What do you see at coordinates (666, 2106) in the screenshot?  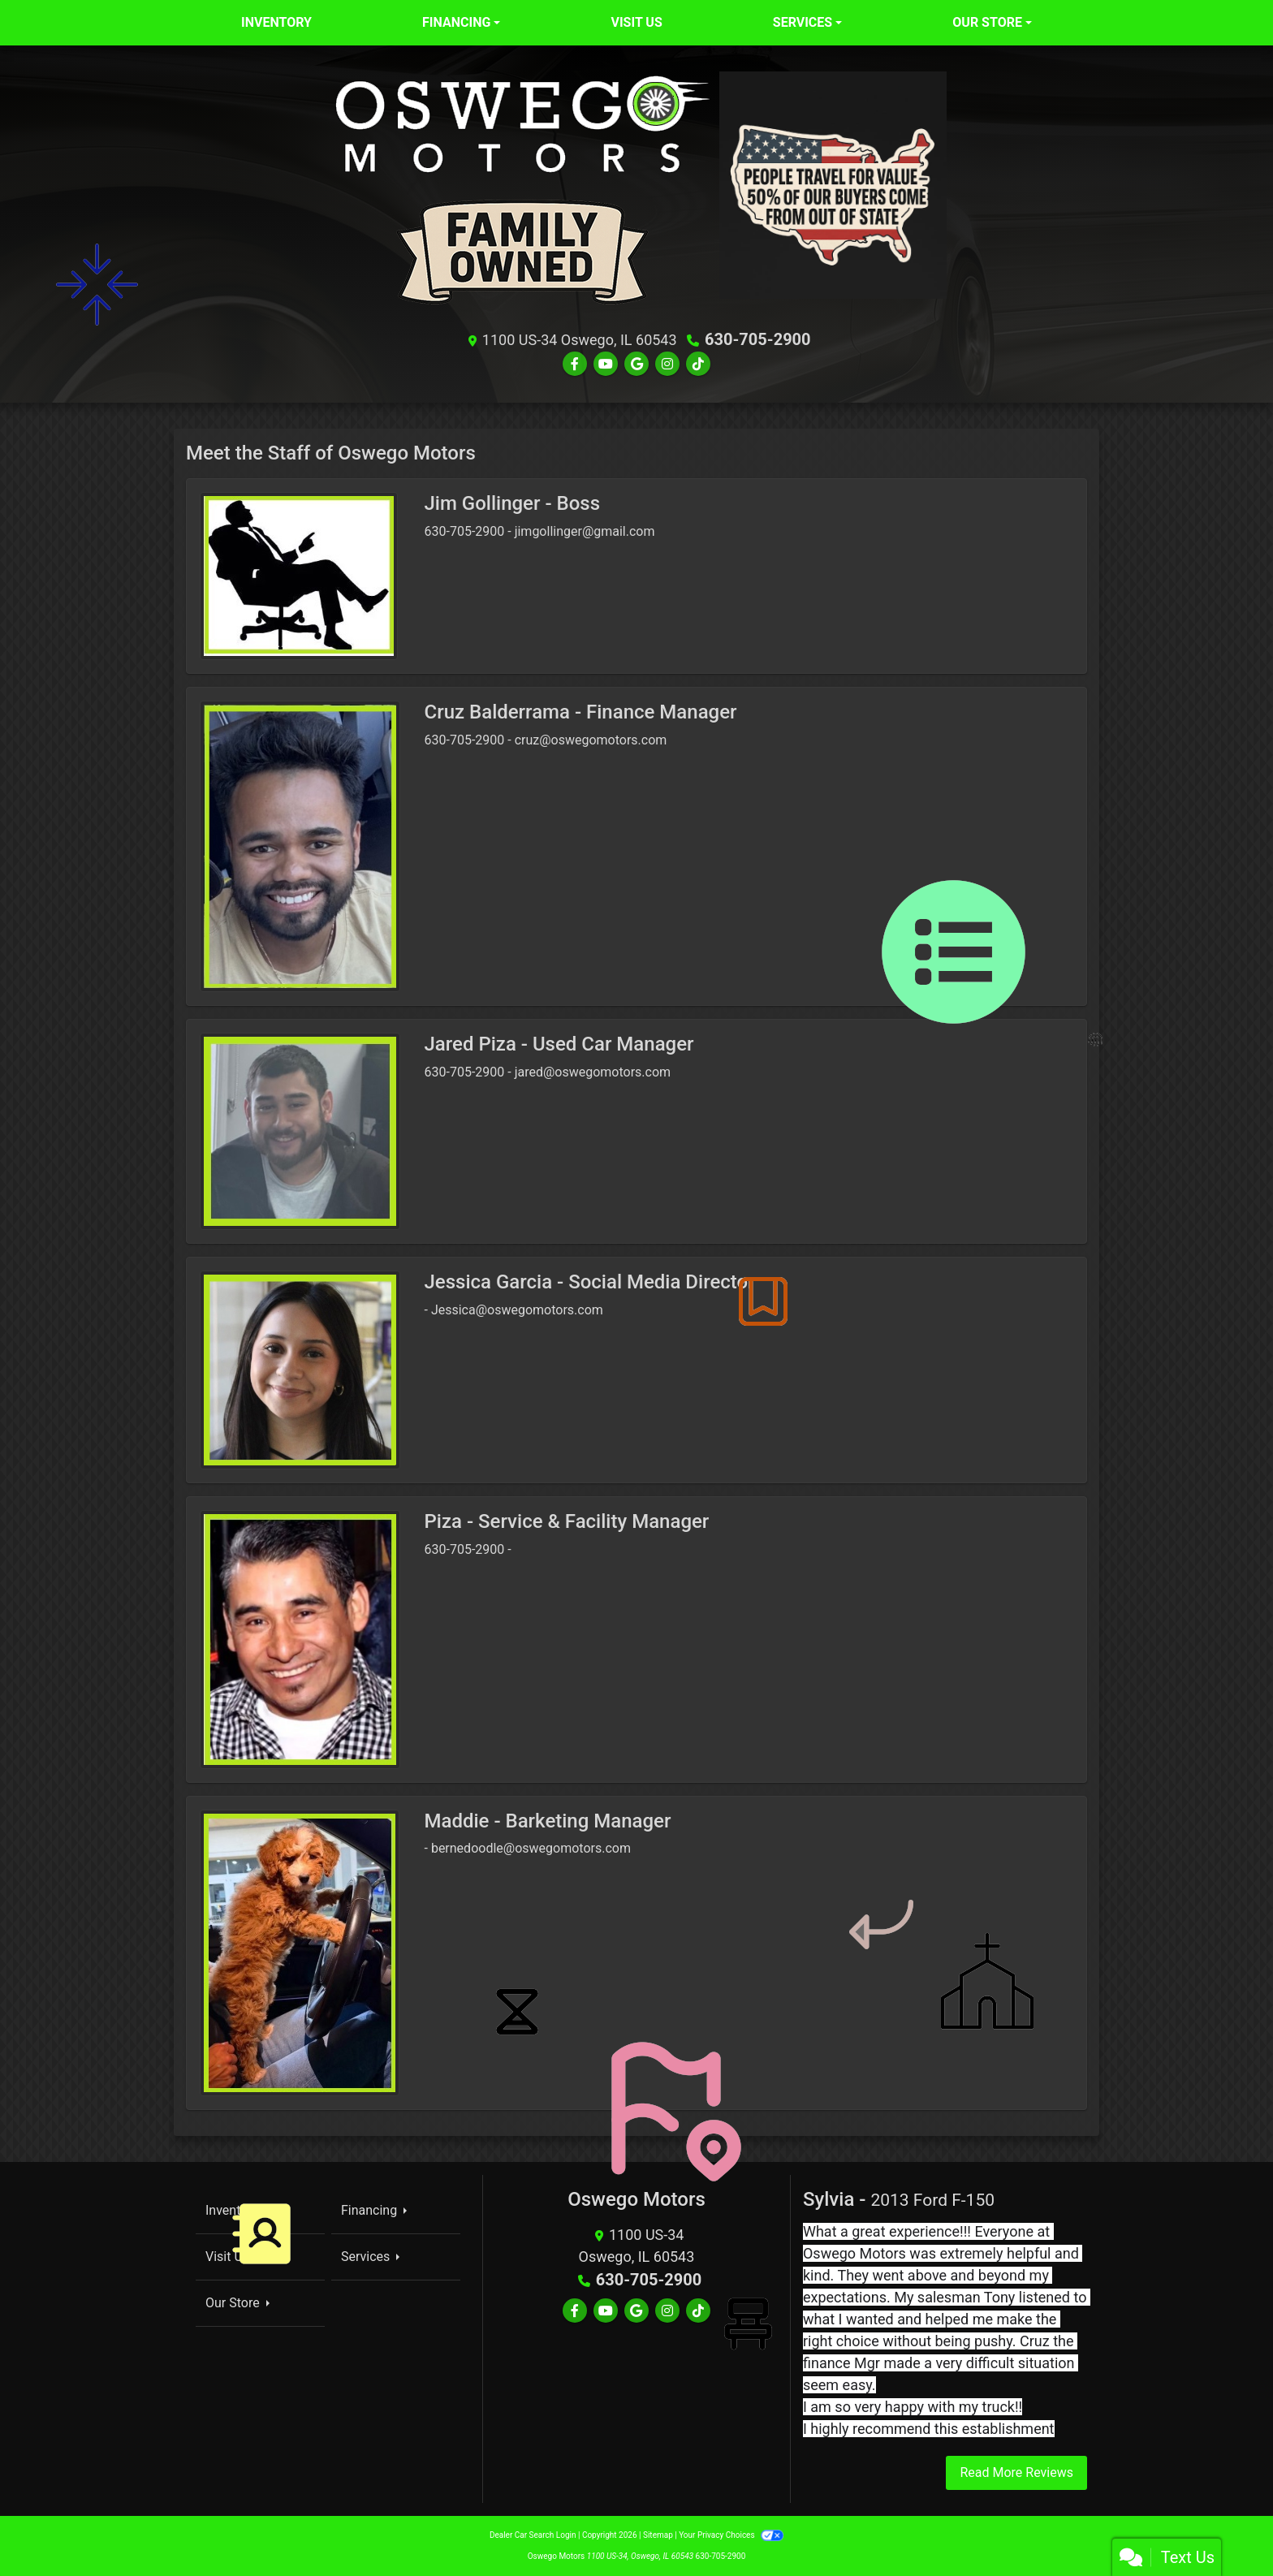 I see `mark or flag a location on the map` at bounding box center [666, 2106].